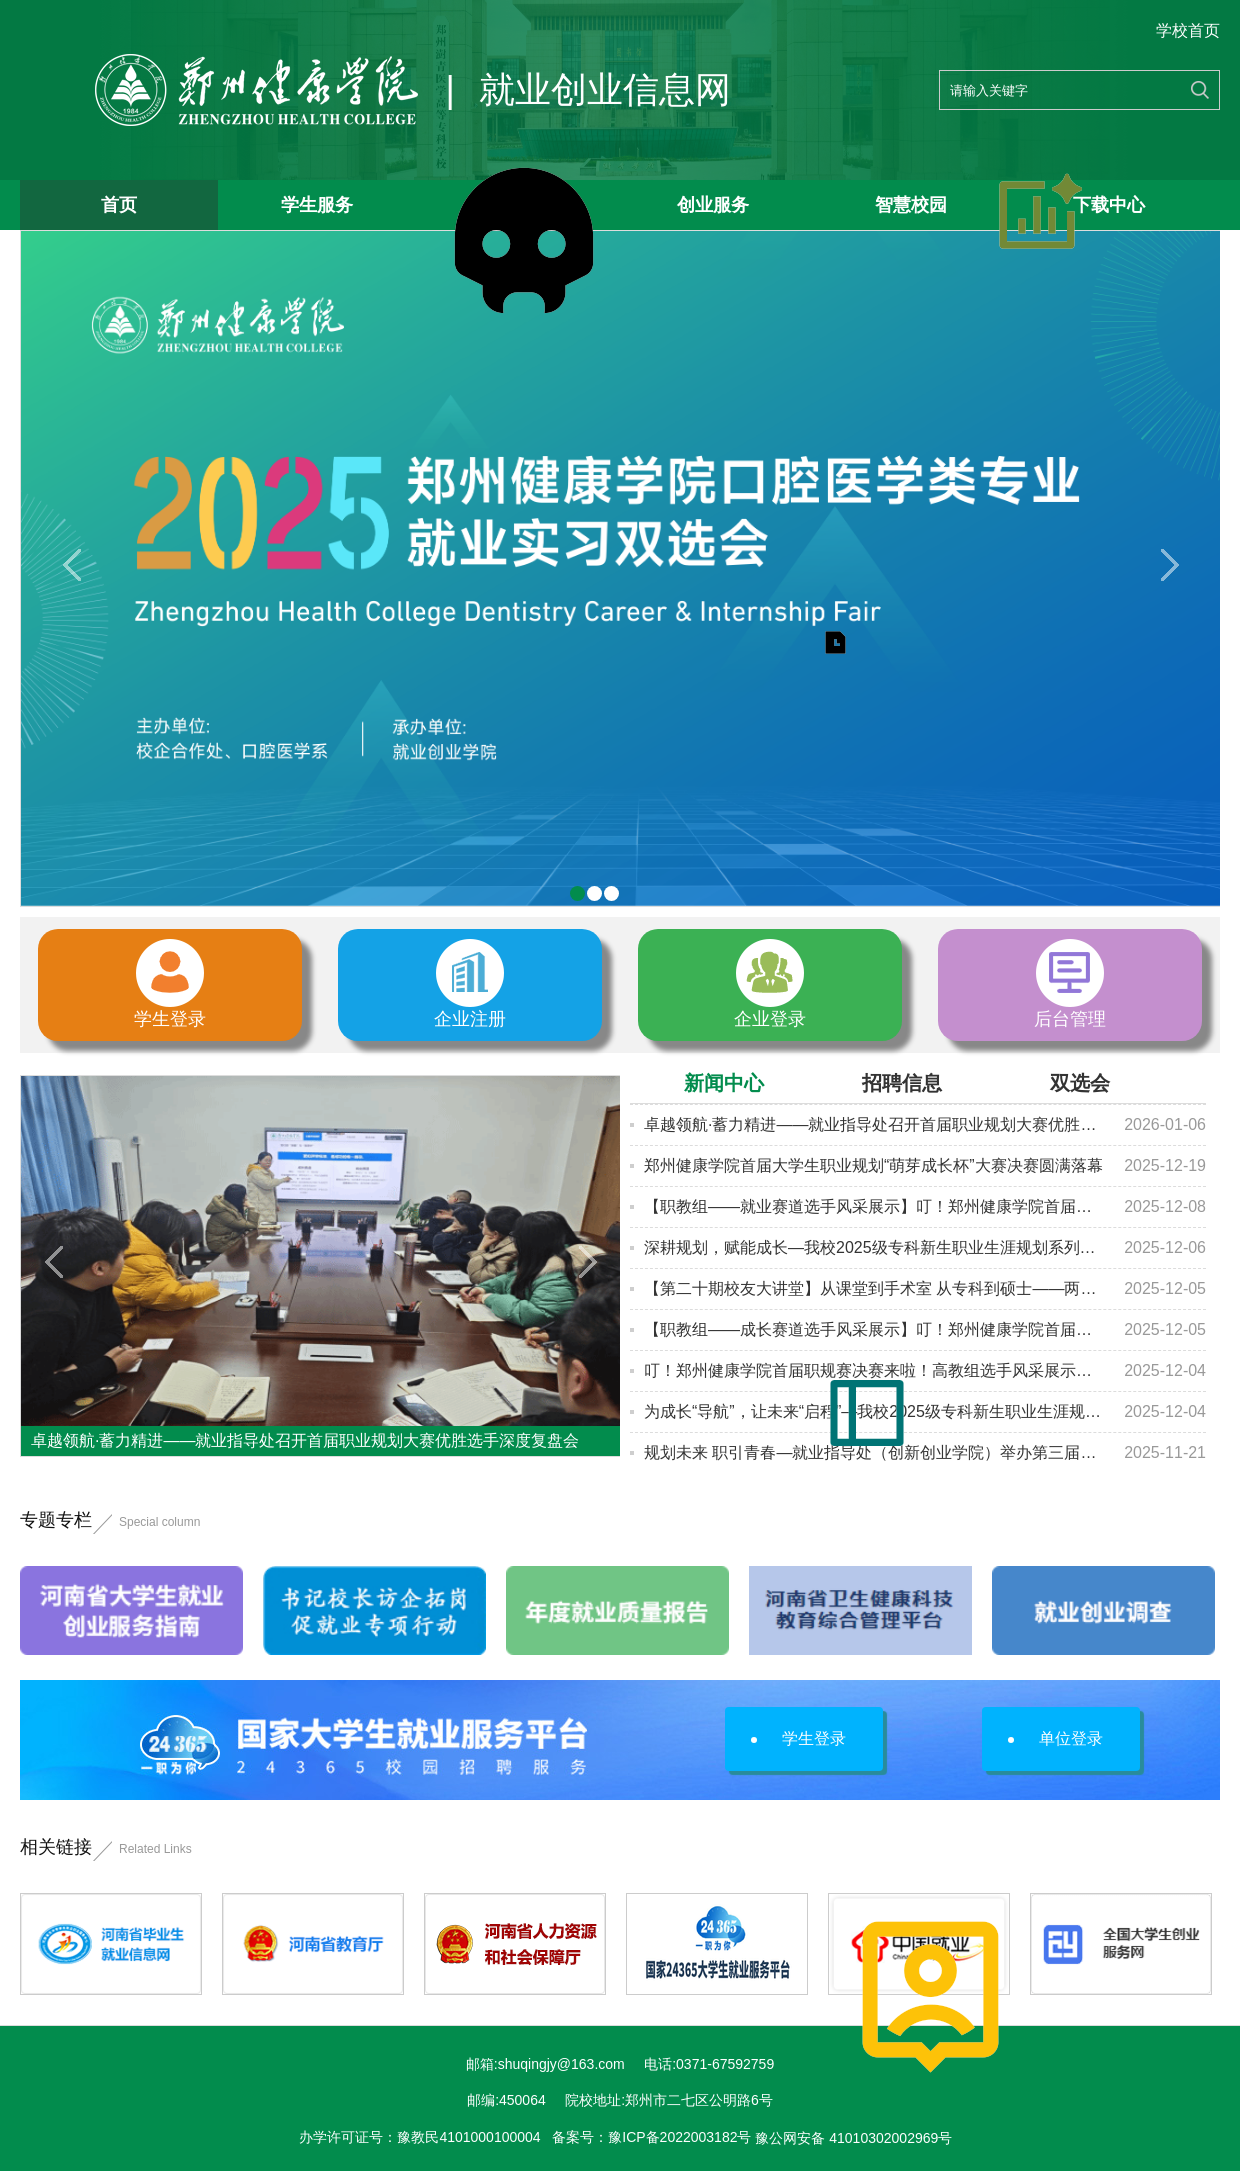 This screenshot has height=2171, width=1240. What do you see at coordinates (1037, 215) in the screenshot?
I see `view AI-generated analytics or insights` at bounding box center [1037, 215].